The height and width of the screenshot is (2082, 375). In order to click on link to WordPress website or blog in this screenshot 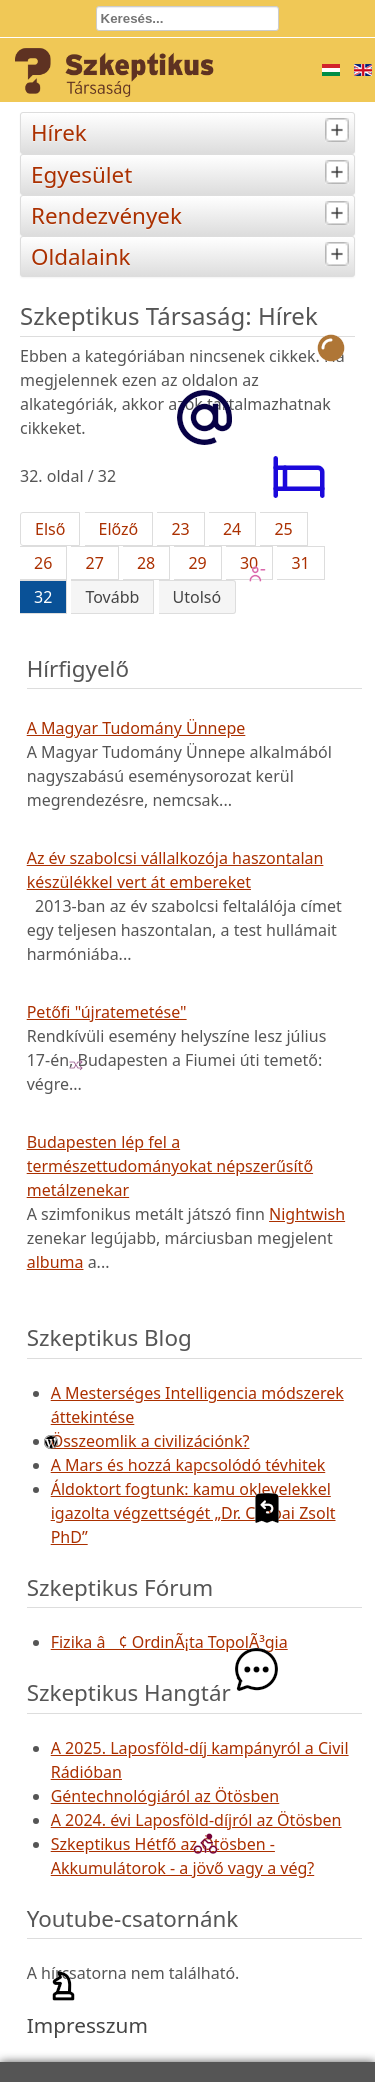, I will do `click(51, 1442)`.